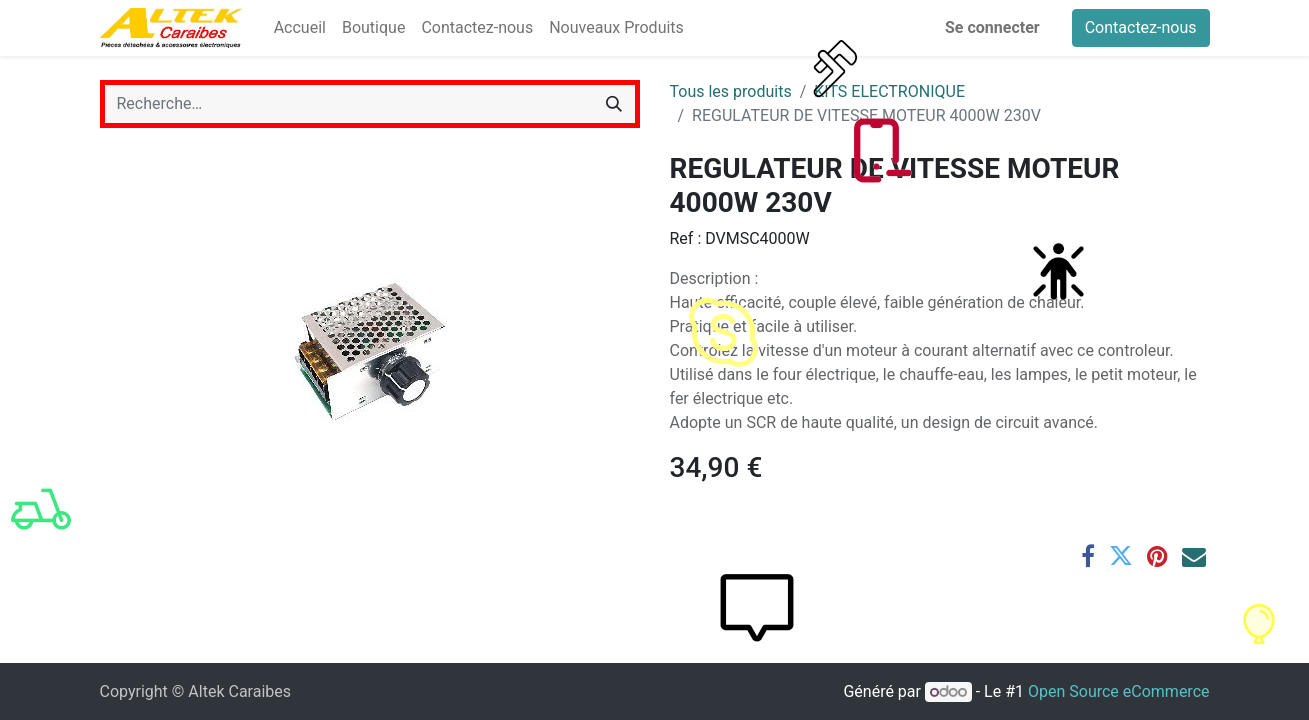 Image resolution: width=1309 pixels, height=720 pixels. I want to click on remove a mobile device from your account, so click(876, 150).